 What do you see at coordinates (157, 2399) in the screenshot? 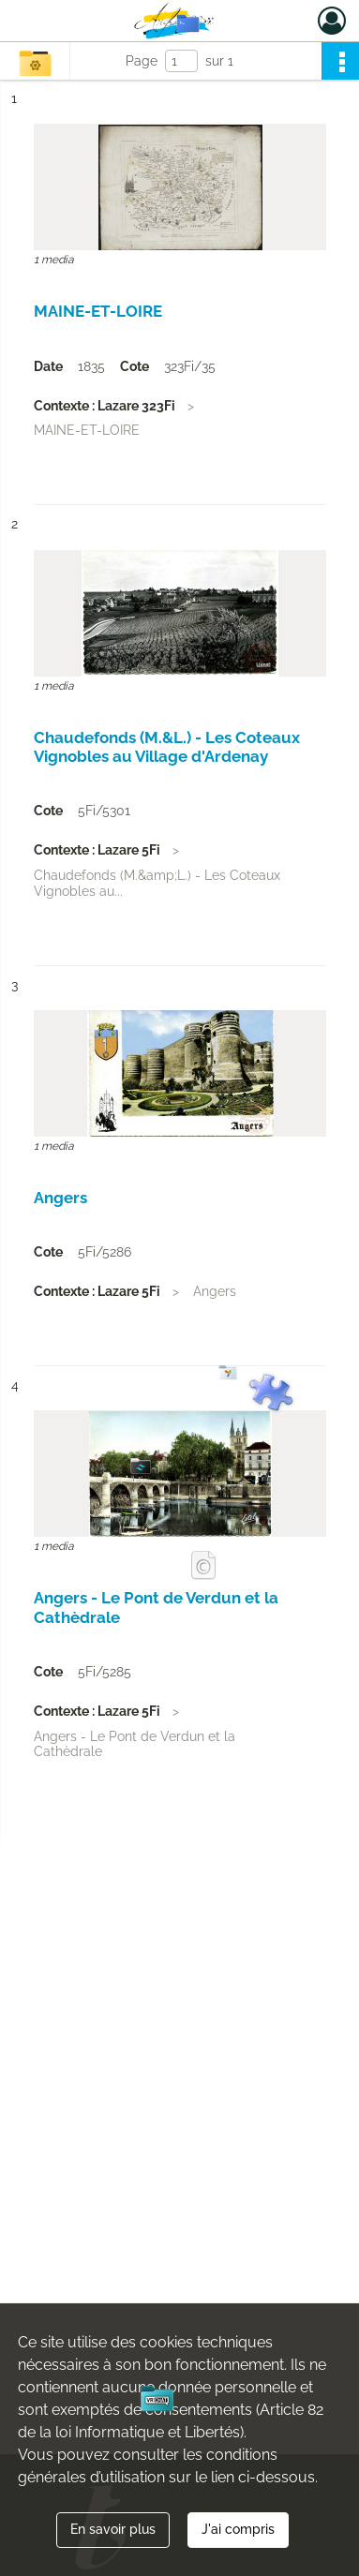
I see `open vrchat files folder` at bounding box center [157, 2399].